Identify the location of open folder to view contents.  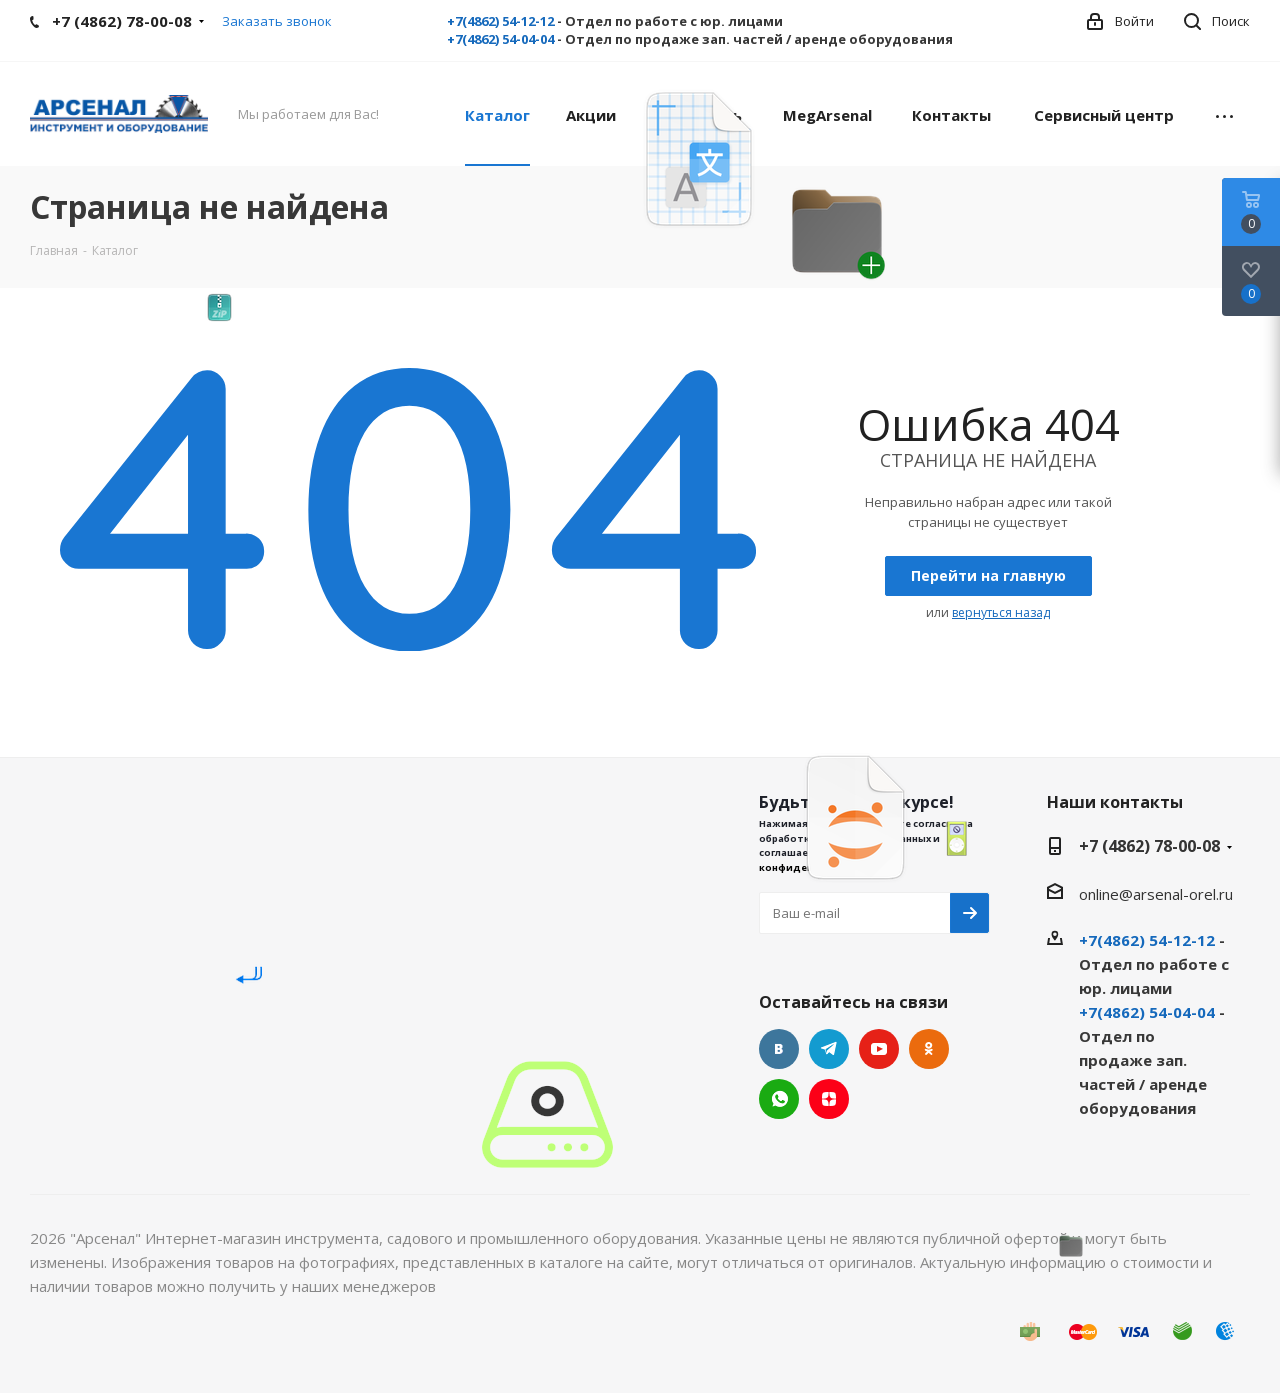
(1071, 1246).